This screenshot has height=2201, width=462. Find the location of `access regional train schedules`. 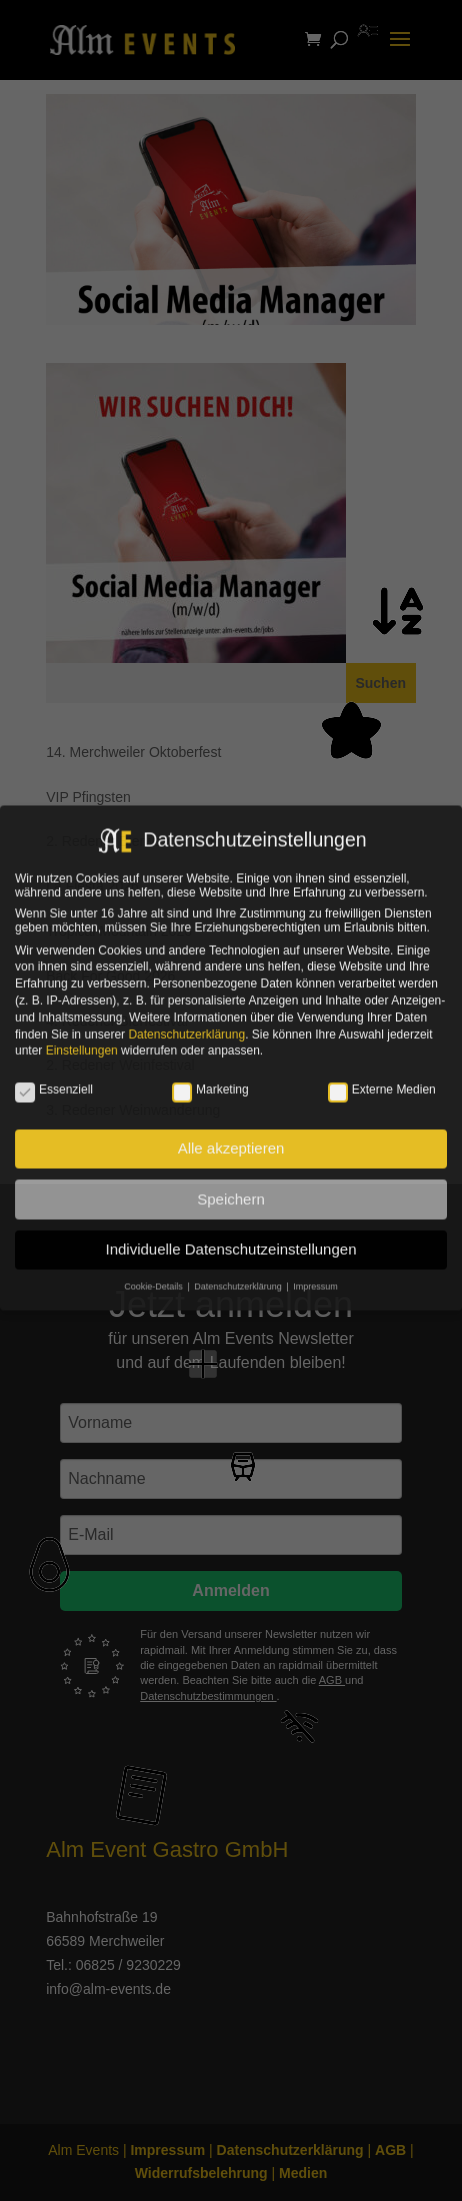

access regional train schedules is located at coordinates (243, 1466).